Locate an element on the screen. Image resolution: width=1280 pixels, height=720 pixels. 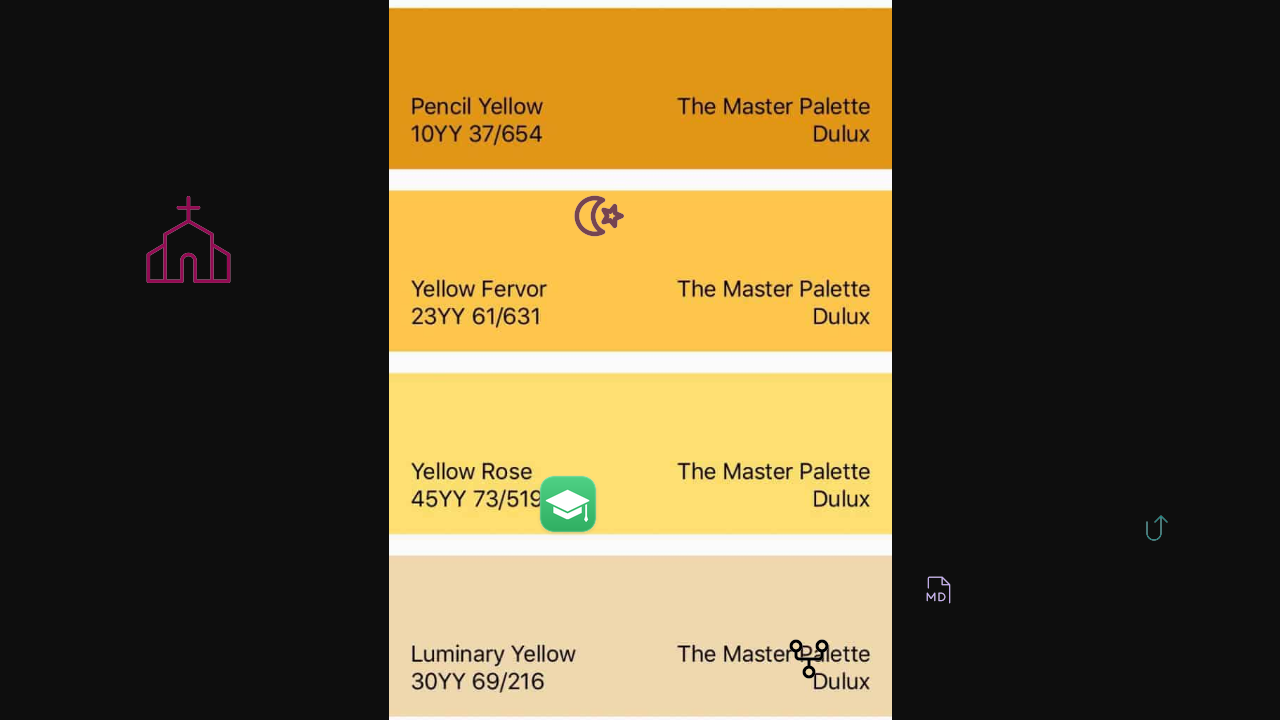
open a markdown file is located at coordinates (939, 590).